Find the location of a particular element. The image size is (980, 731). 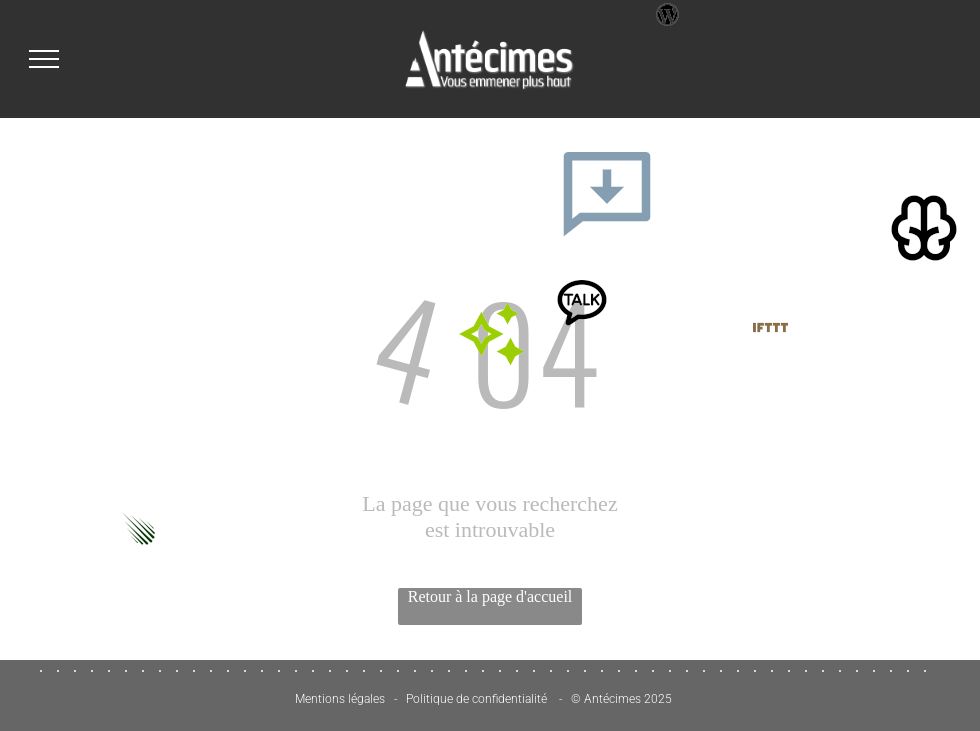

download chat history is located at coordinates (607, 191).